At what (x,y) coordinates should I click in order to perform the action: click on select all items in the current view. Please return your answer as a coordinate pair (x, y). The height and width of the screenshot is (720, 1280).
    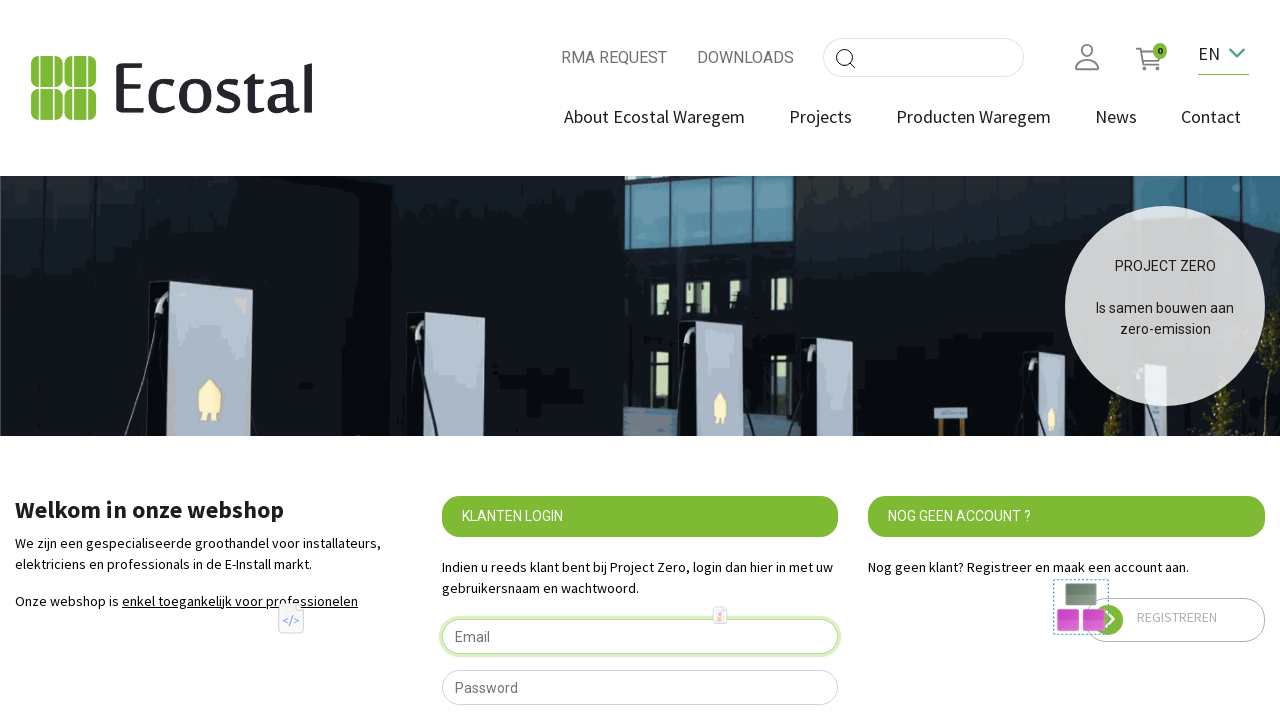
    Looking at the image, I should click on (1081, 607).